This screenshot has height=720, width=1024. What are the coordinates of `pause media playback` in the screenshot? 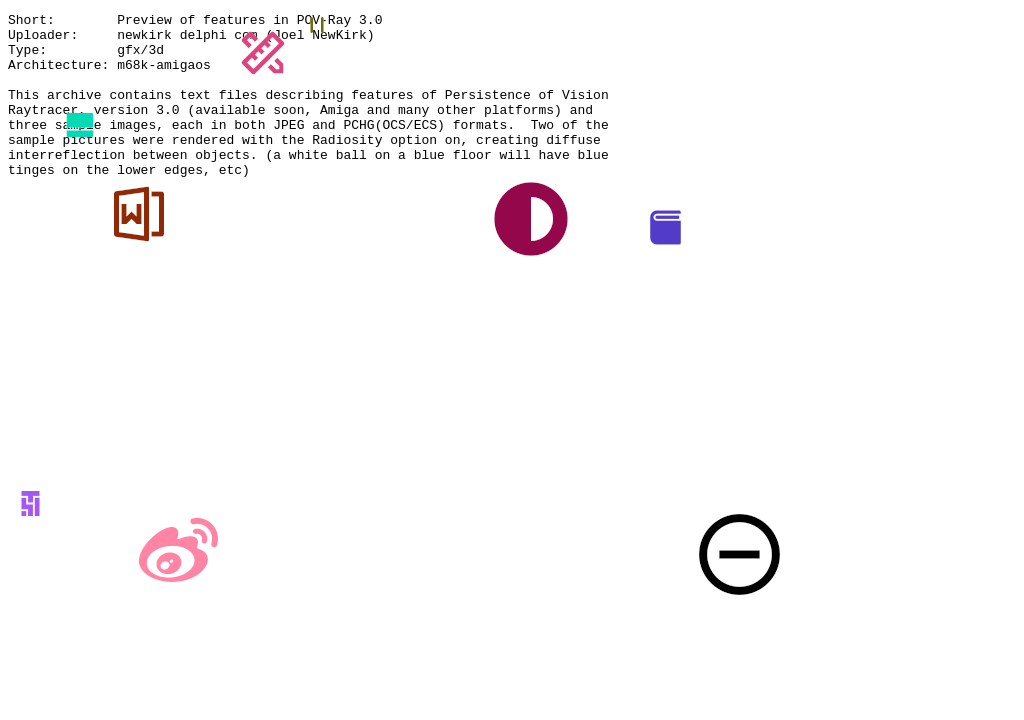 It's located at (317, 25).